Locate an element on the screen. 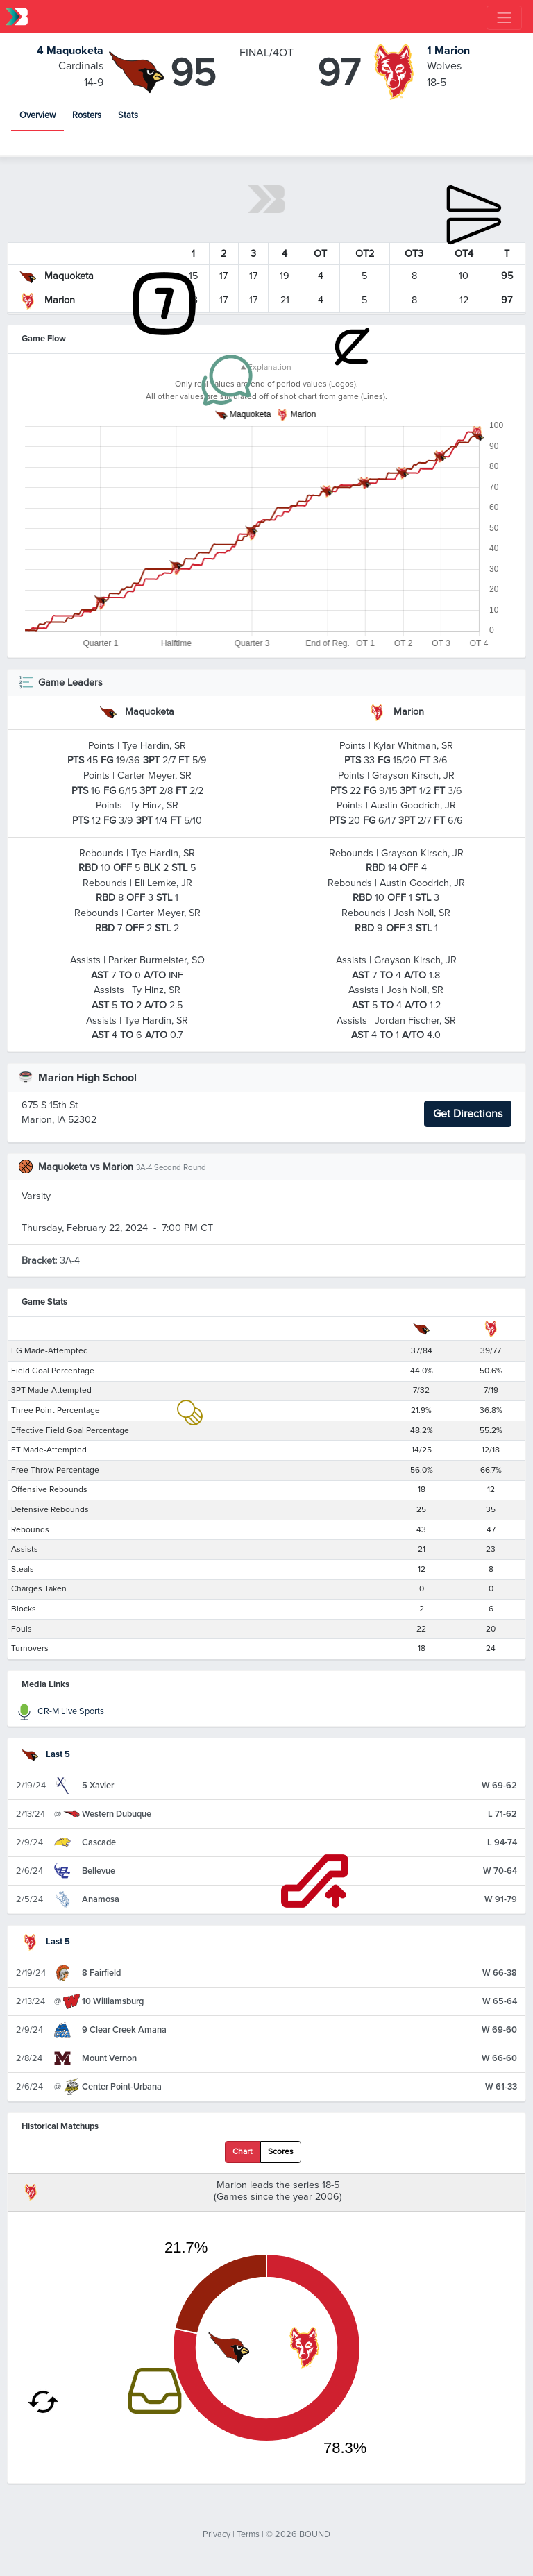  flip image vertically is located at coordinates (471, 214).